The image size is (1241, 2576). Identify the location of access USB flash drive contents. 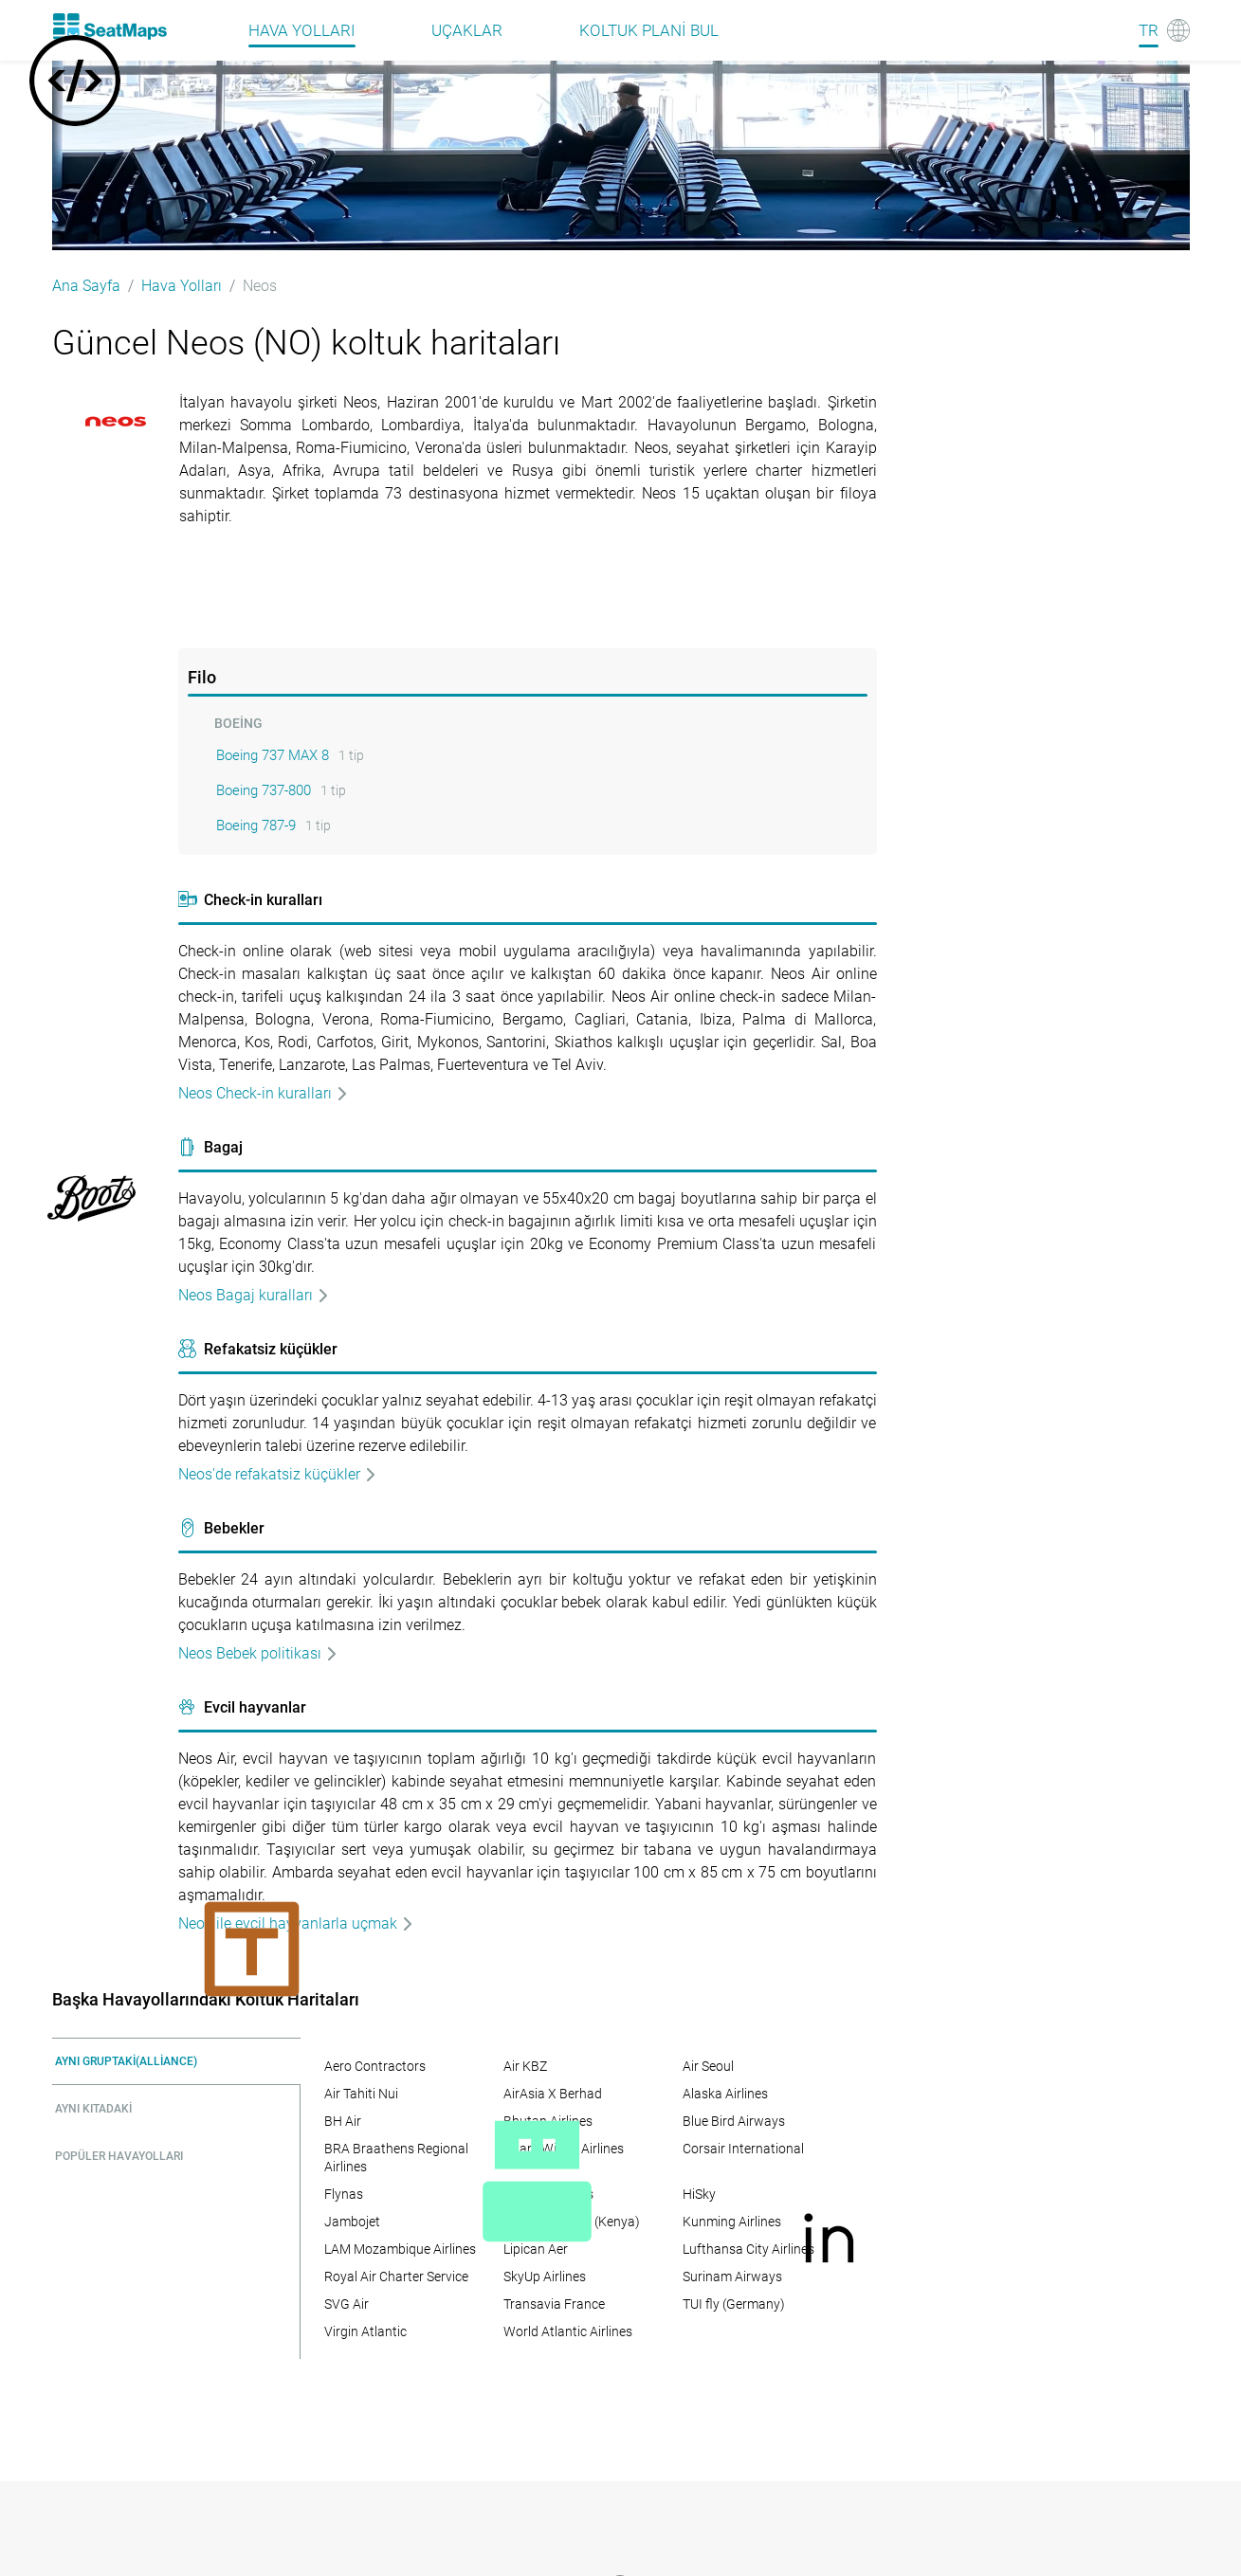
(537, 2181).